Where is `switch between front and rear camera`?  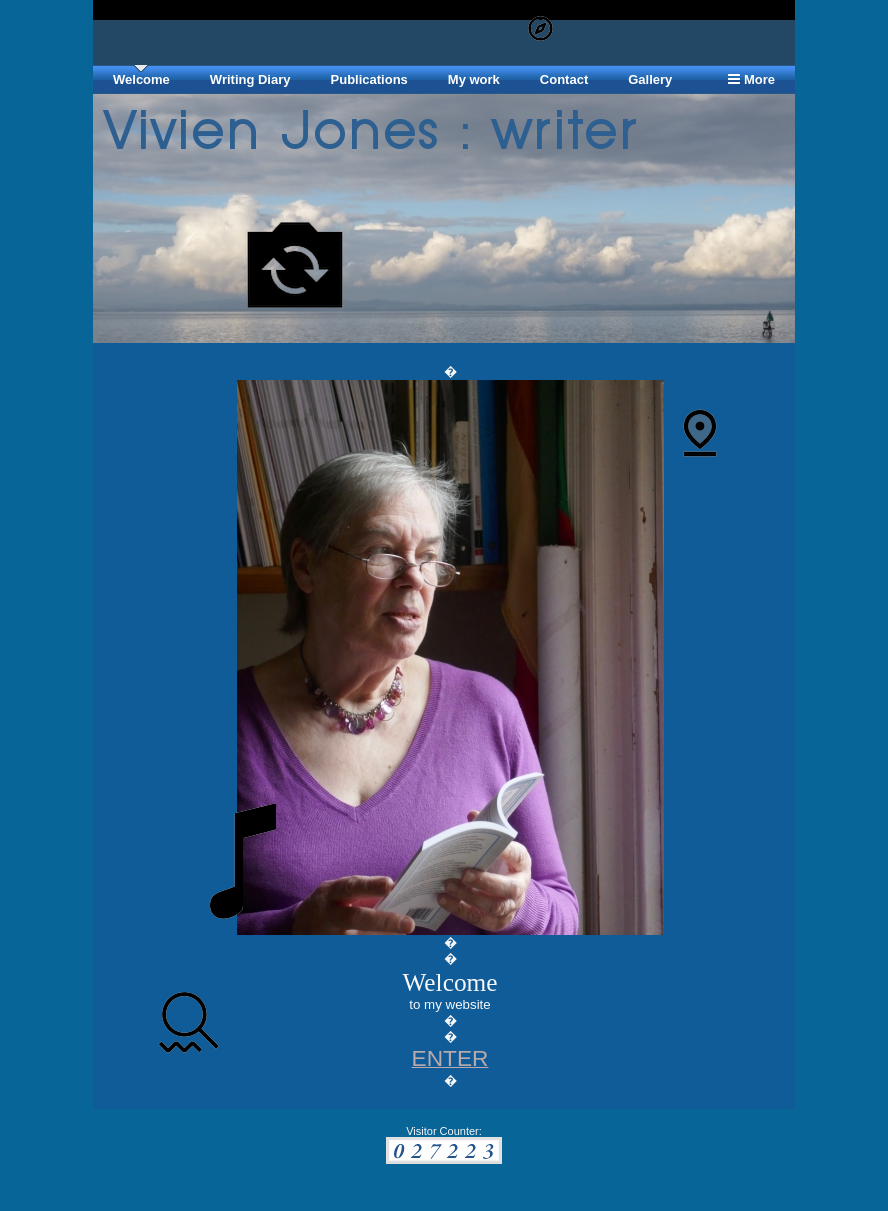
switch between front and rear camera is located at coordinates (295, 265).